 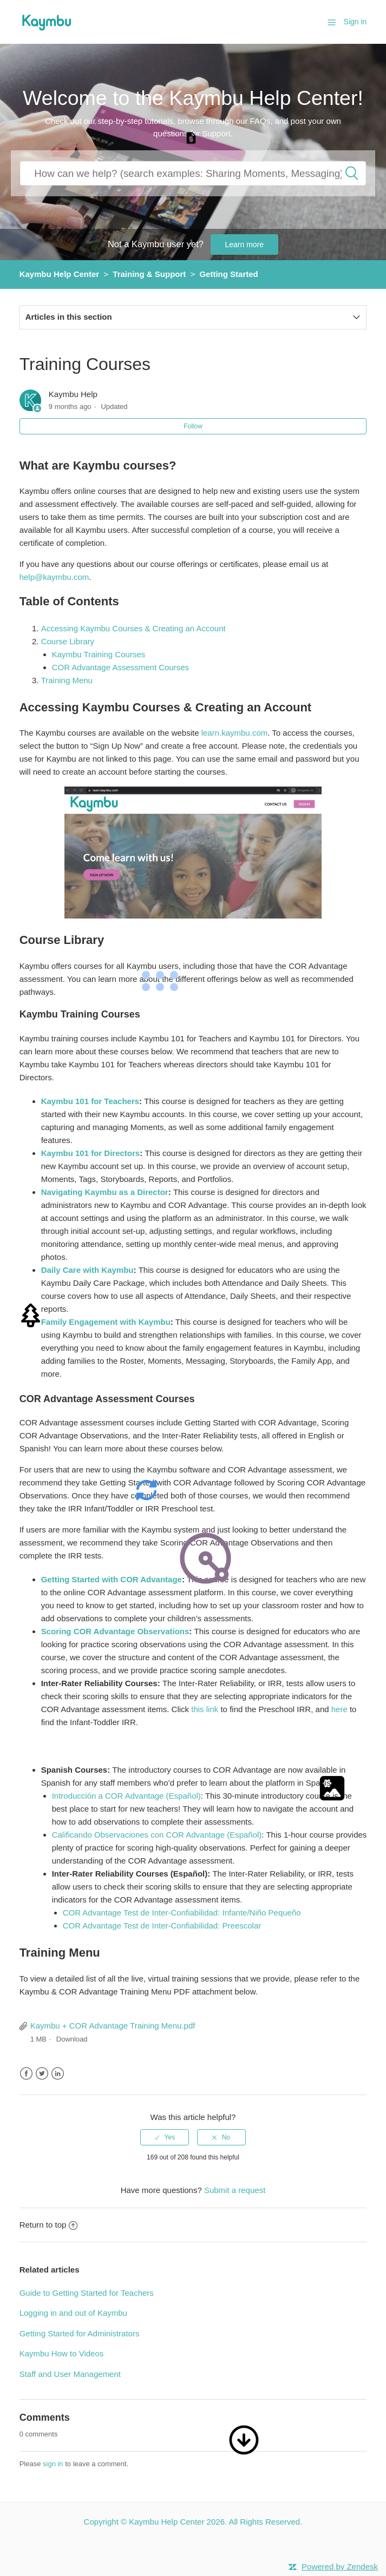 What do you see at coordinates (244, 2440) in the screenshot?
I see `download file or content` at bounding box center [244, 2440].